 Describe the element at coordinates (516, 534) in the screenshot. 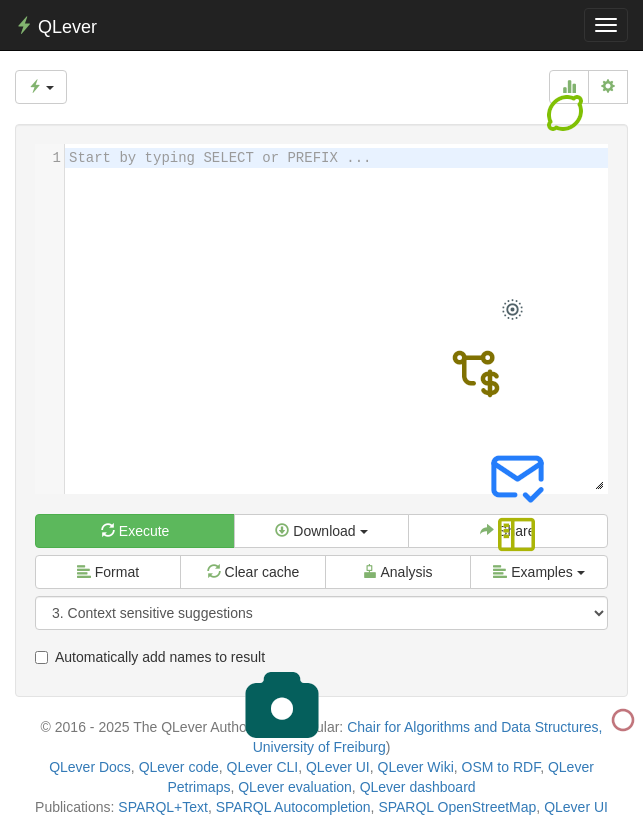

I see `show sidebar navigation panel` at that location.